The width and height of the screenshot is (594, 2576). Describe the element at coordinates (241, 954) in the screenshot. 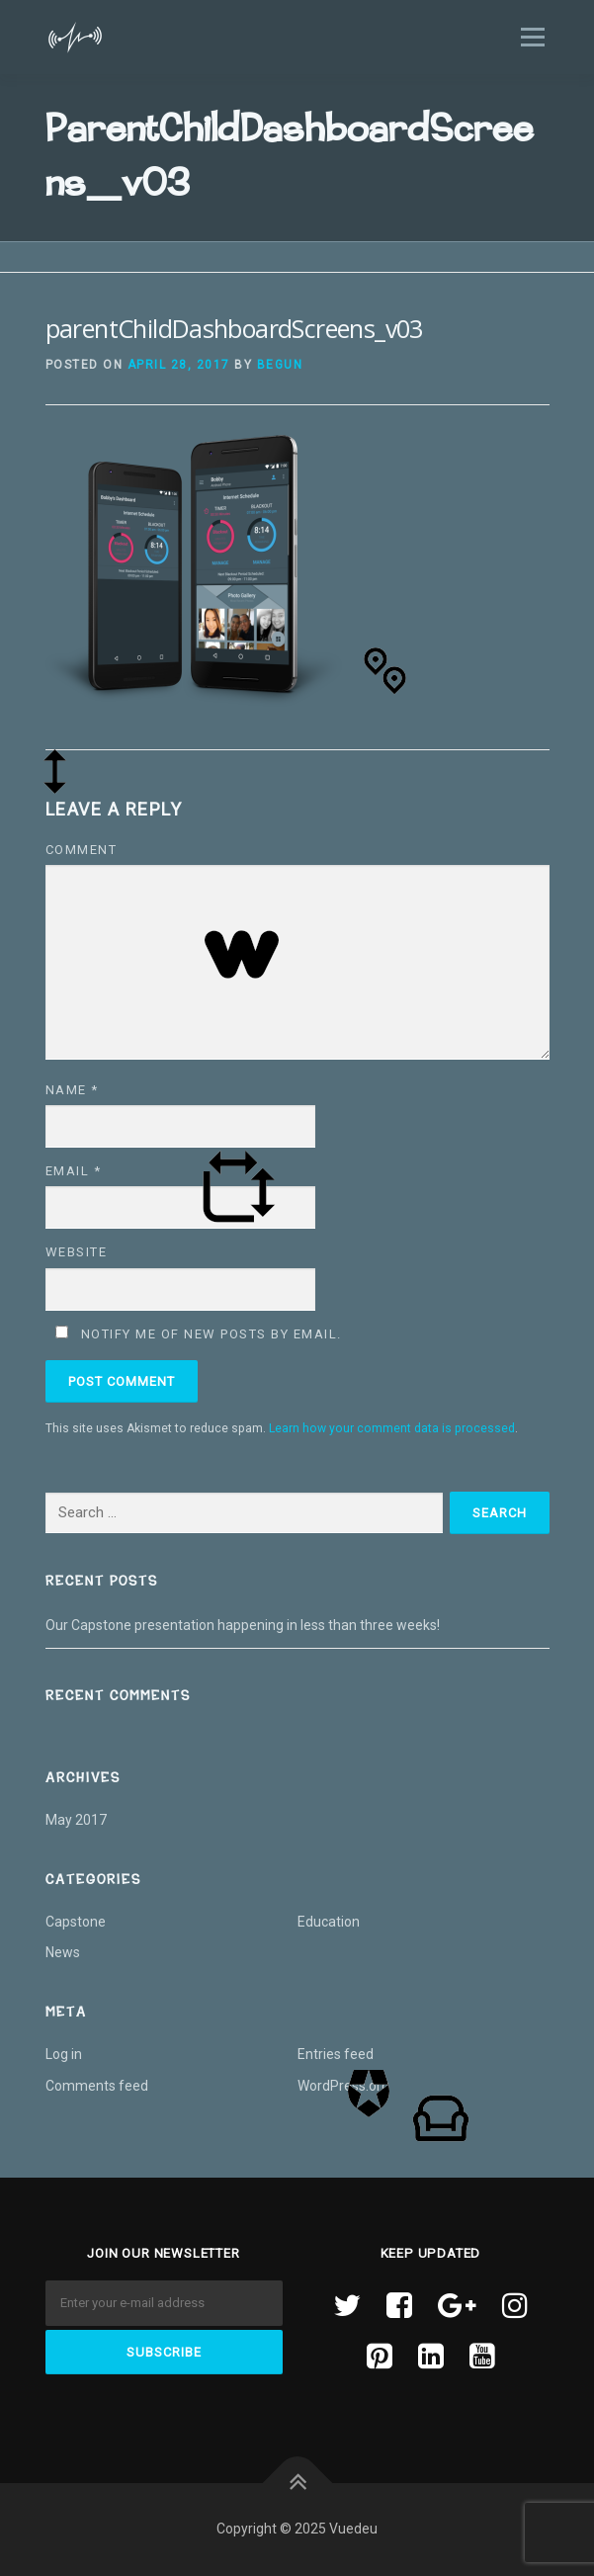

I see `open webtrees genealogy application` at that location.